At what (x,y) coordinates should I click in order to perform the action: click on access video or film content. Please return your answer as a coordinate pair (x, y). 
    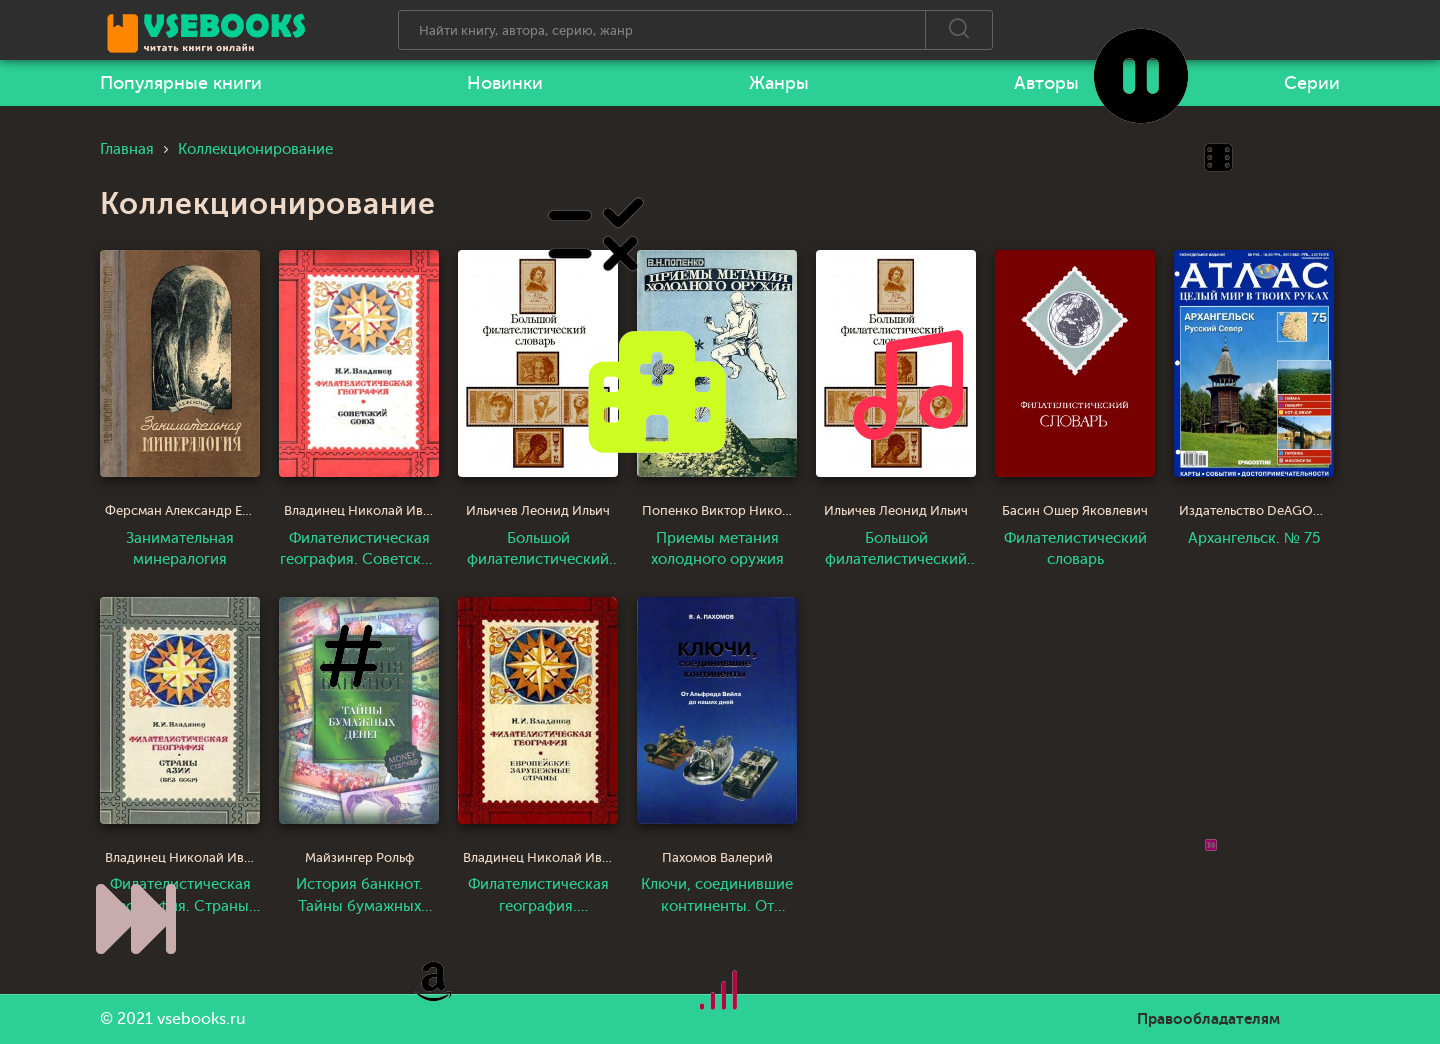
    Looking at the image, I should click on (1218, 157).